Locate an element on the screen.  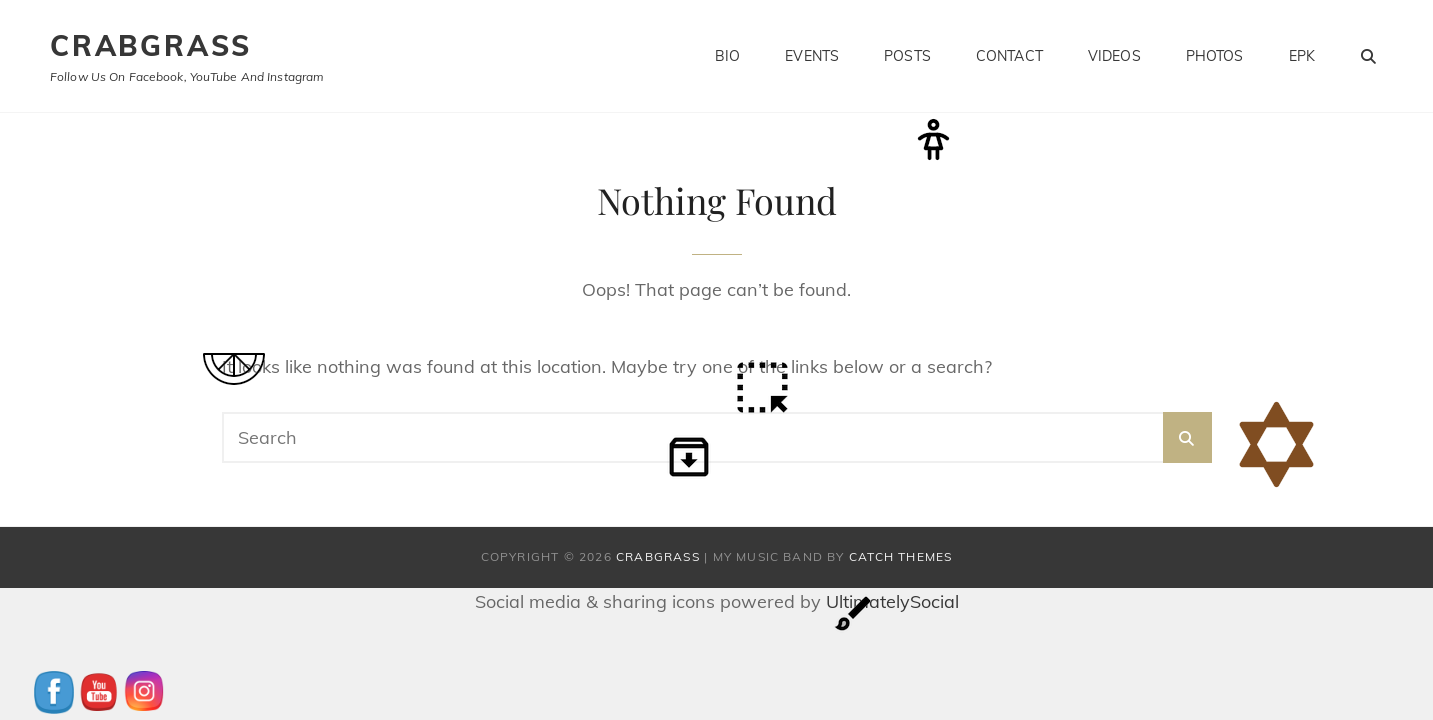
indicates jewish or hebrew content is located at coordinates (1276, 444).